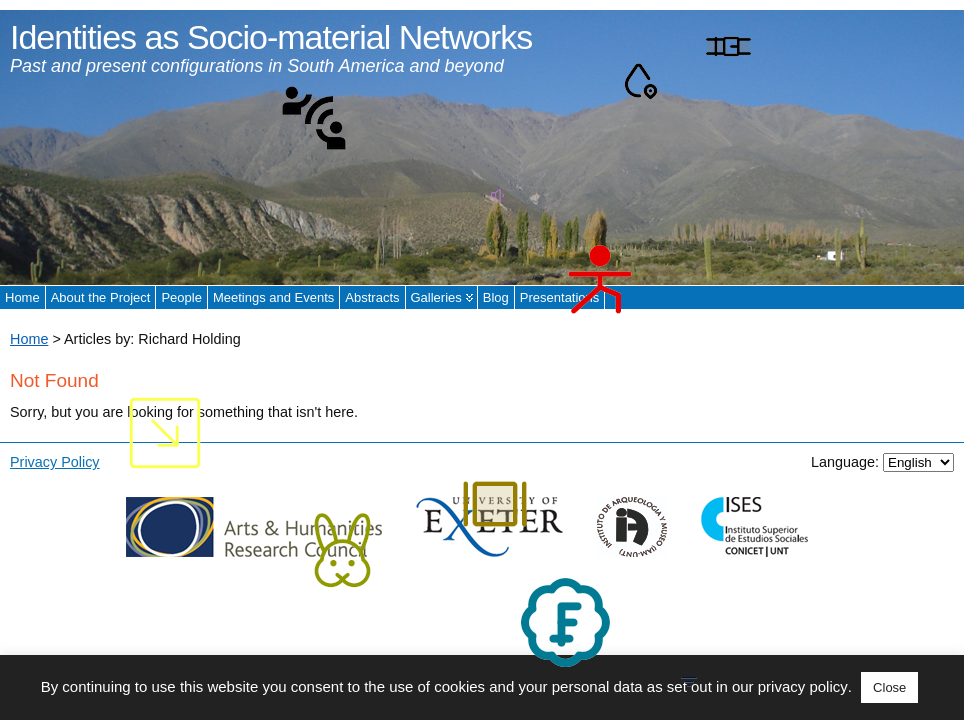  Describe the element at coordinates (495, 504) in the screenshot. I see `start a slideshow presentation` at that location.